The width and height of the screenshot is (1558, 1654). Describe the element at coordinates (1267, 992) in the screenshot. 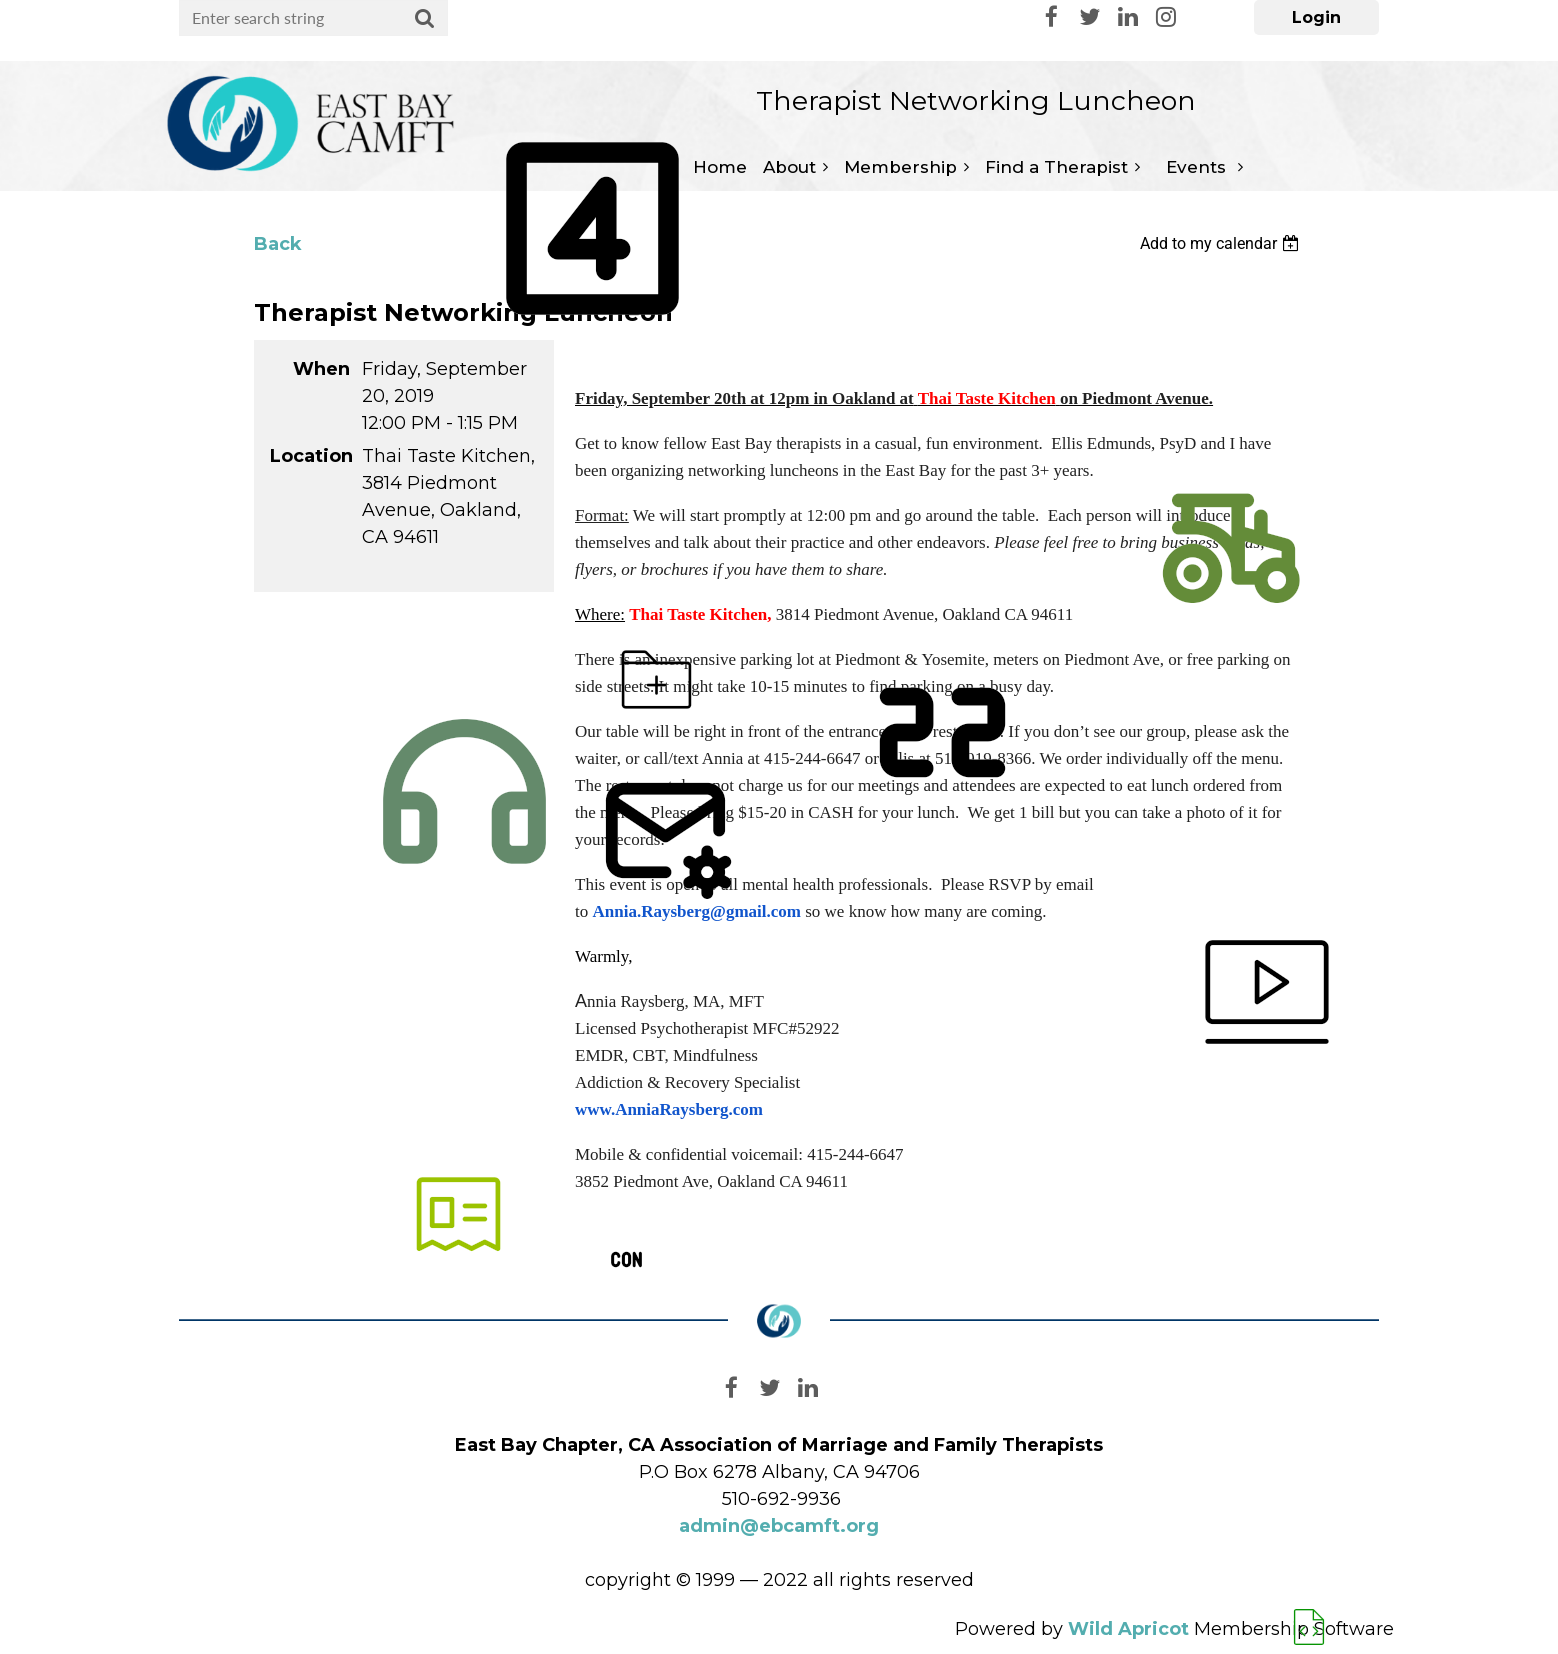

I see `play or watch a video` at that location.